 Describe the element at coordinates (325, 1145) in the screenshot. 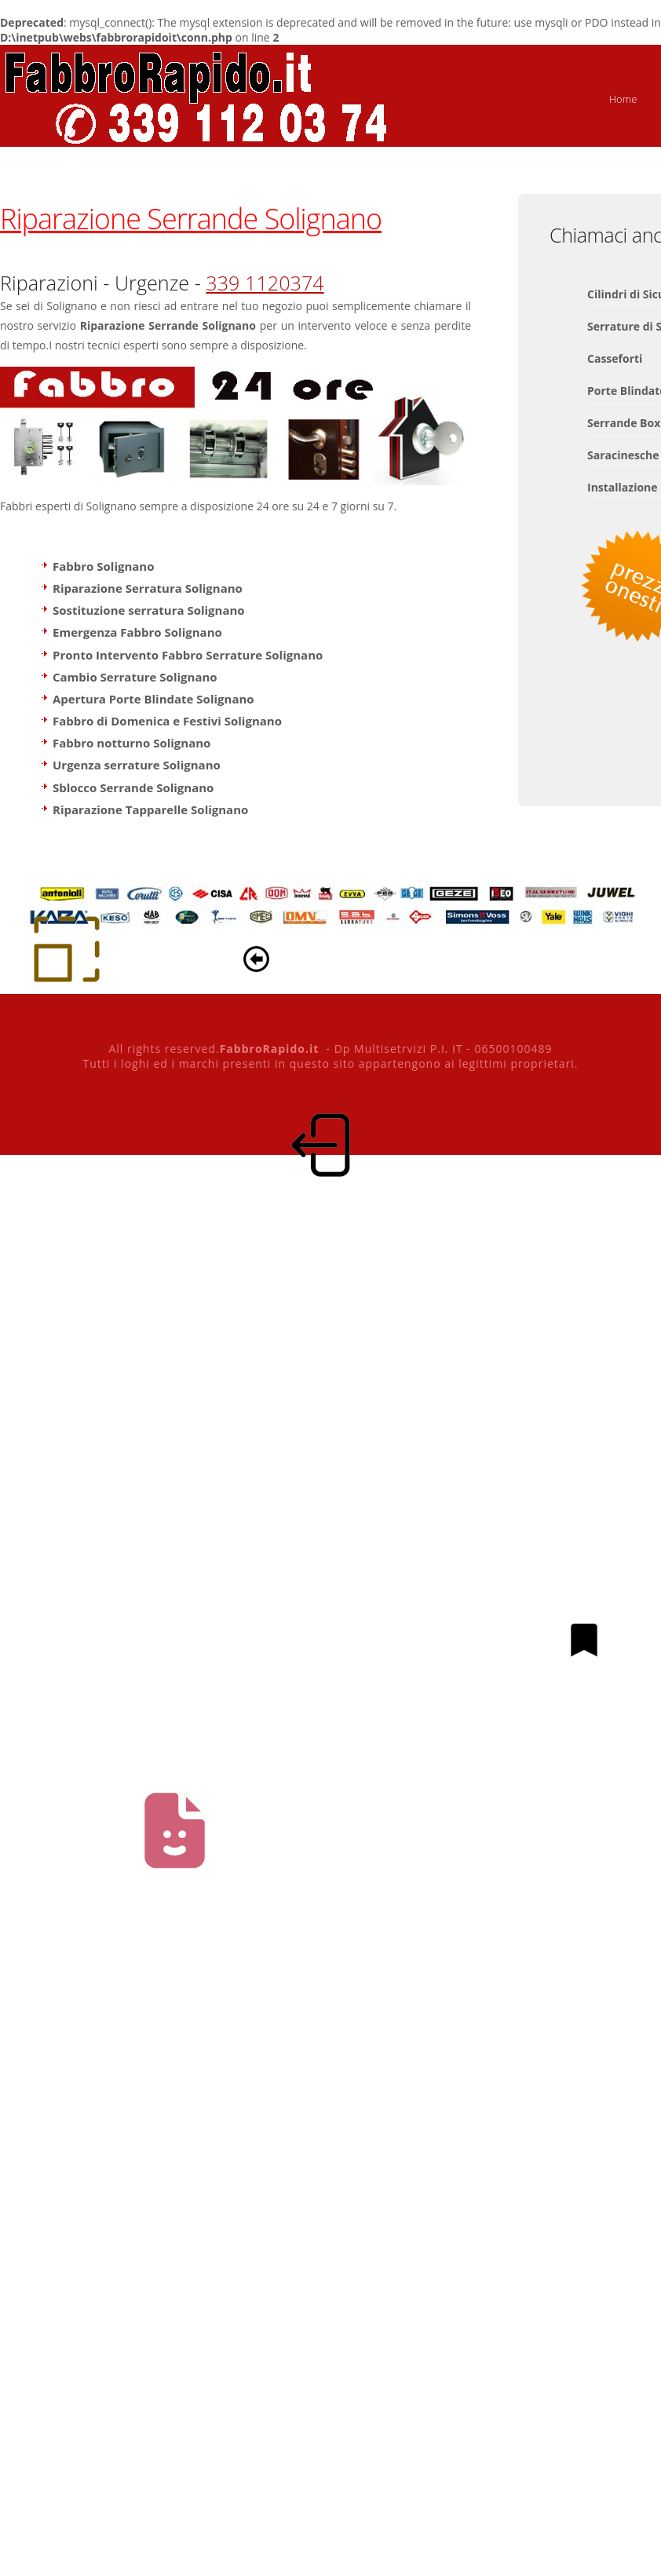

I see `log out of your account` at that location.